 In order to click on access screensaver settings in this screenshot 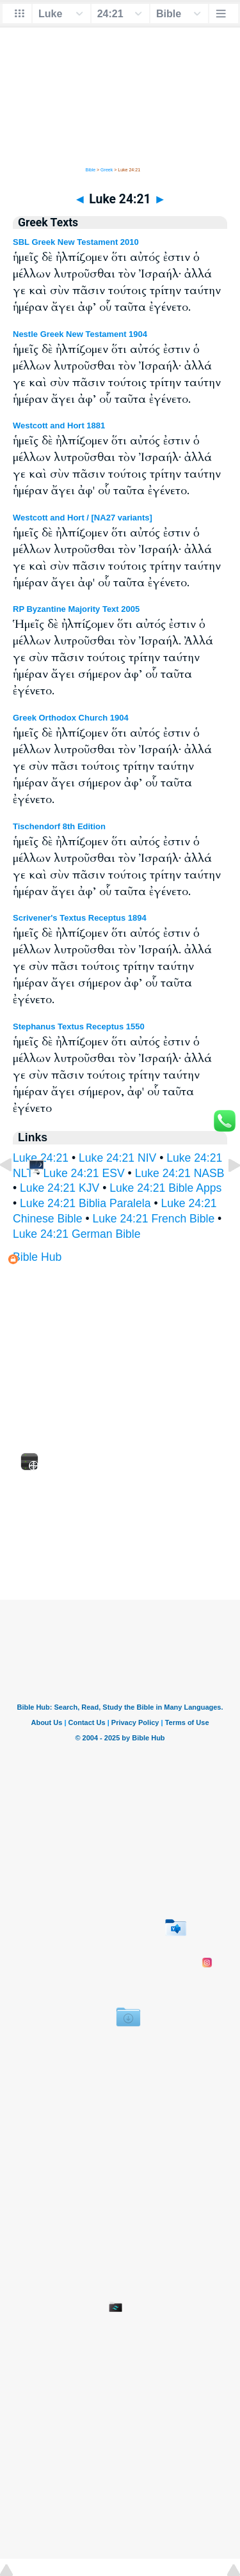, I will do `click(36, 1166)`.